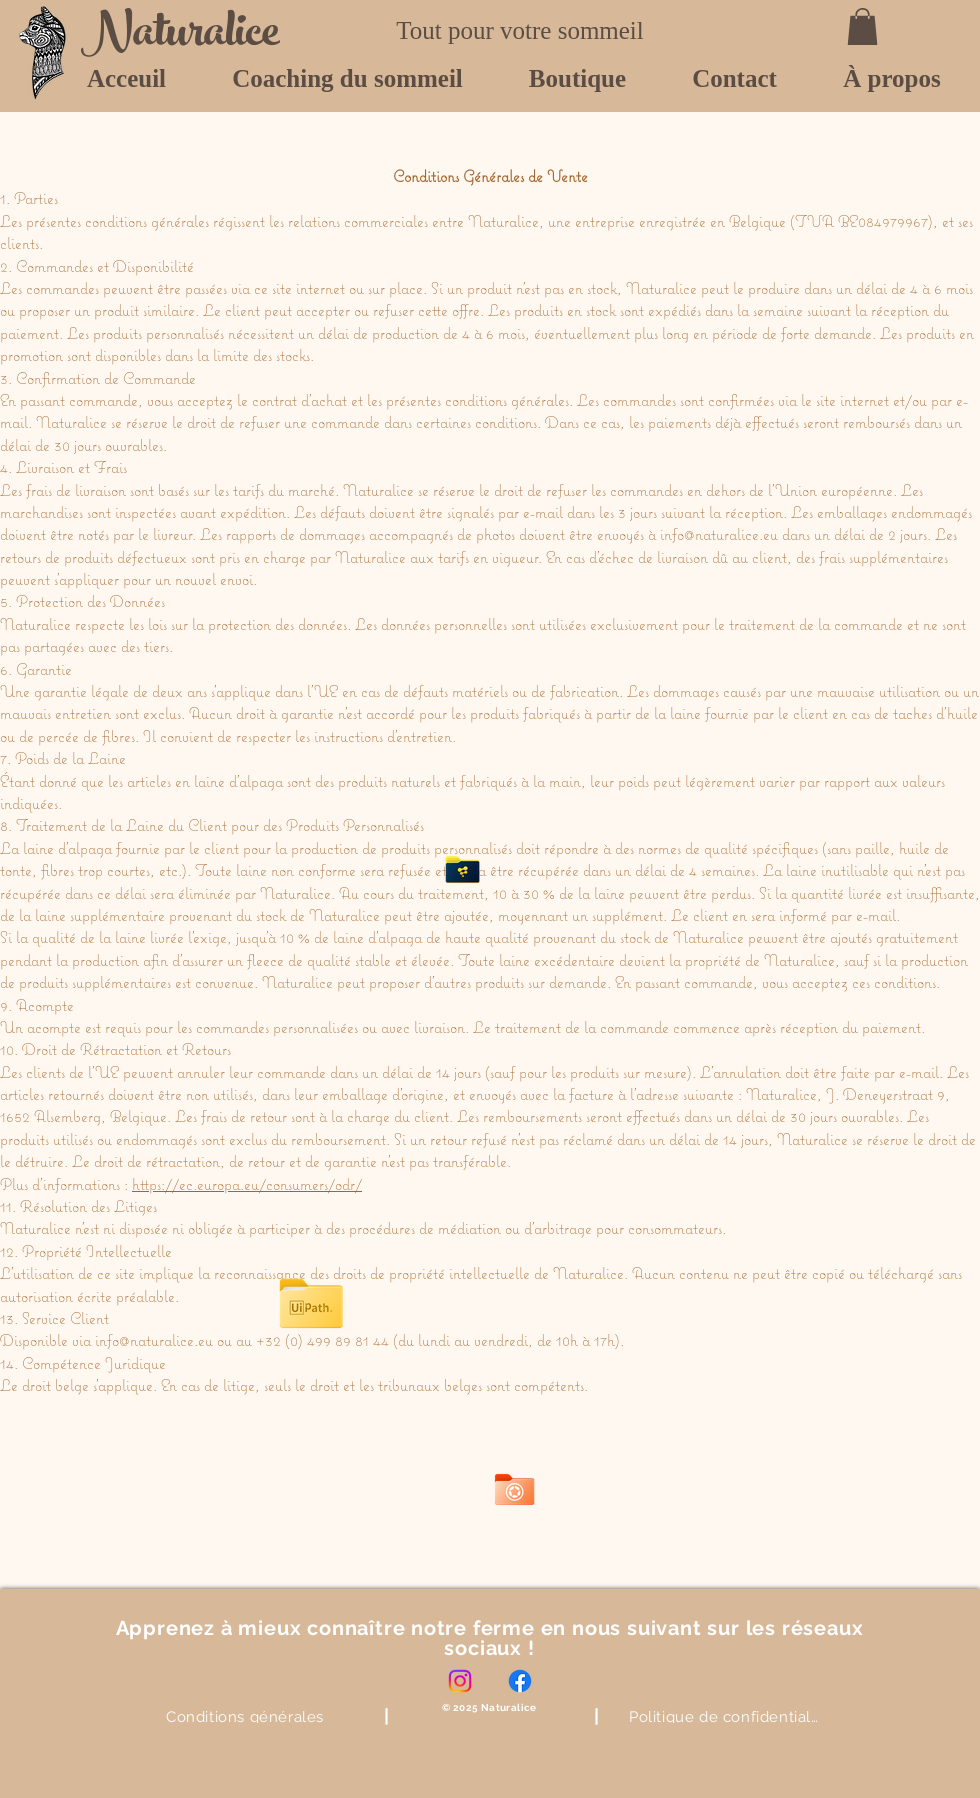 The height and width of the screenshot is (1798, 980). I want to click on open folder containing UiPath automation projects, so click(311, 1305).